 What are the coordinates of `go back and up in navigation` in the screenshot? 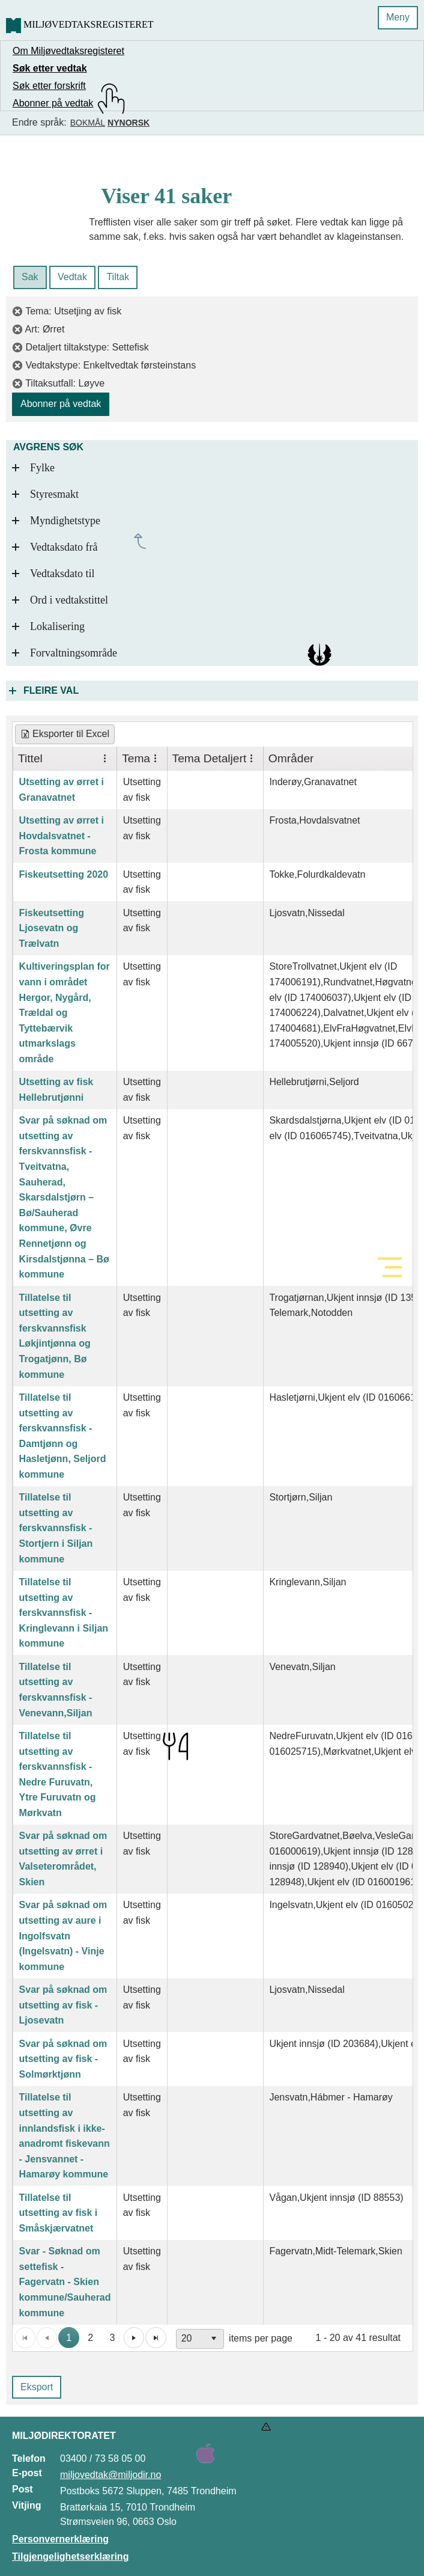 It's located at (140, 541).